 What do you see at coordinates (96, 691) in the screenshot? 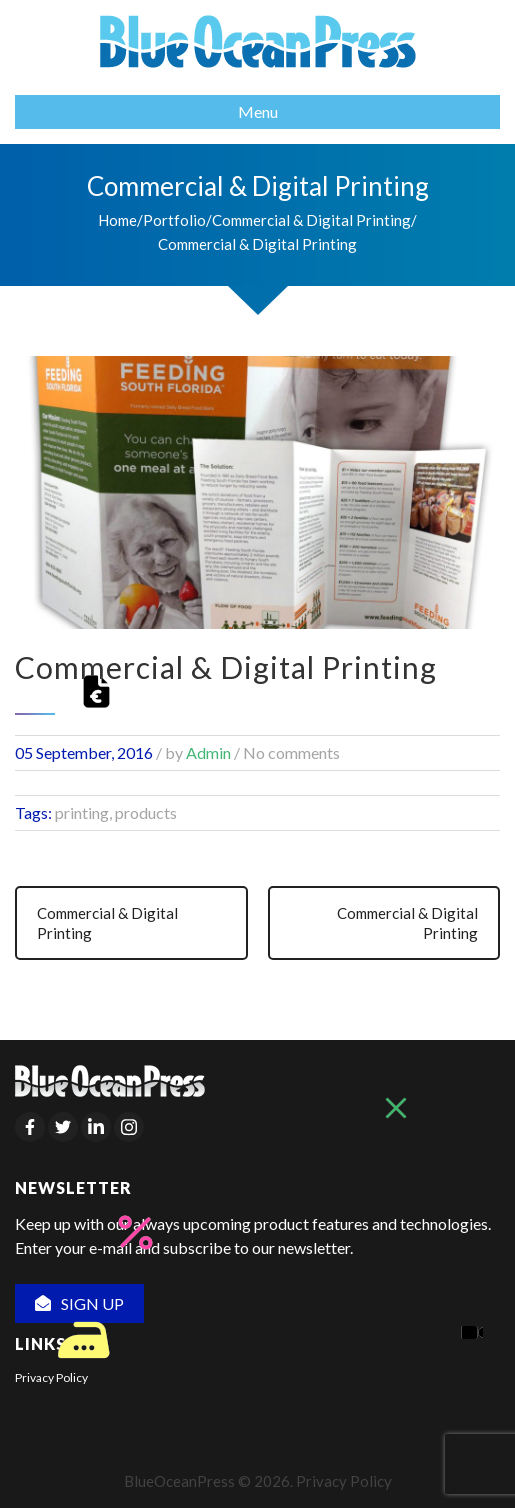
I see `view euro currency document` at bounding box center [96, 691].